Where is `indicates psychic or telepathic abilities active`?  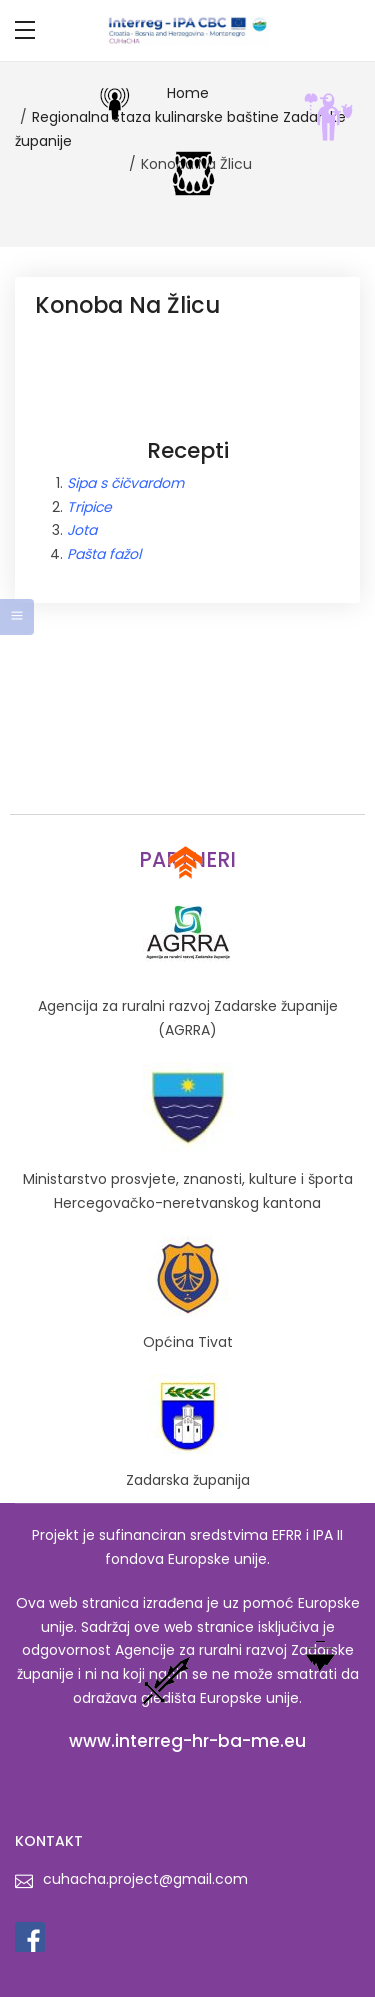 indicates psychic or telepathic abilities active is located at coordinates (115, 104).